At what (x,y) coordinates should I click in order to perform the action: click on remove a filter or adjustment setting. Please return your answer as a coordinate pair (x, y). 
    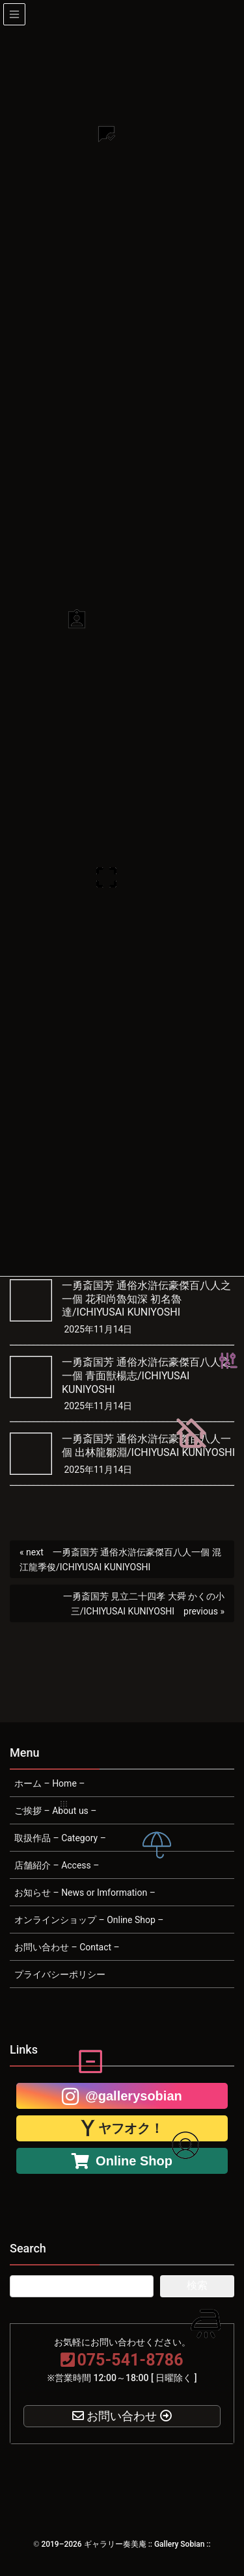
    Looking at the image, I should click on (227, 1360).